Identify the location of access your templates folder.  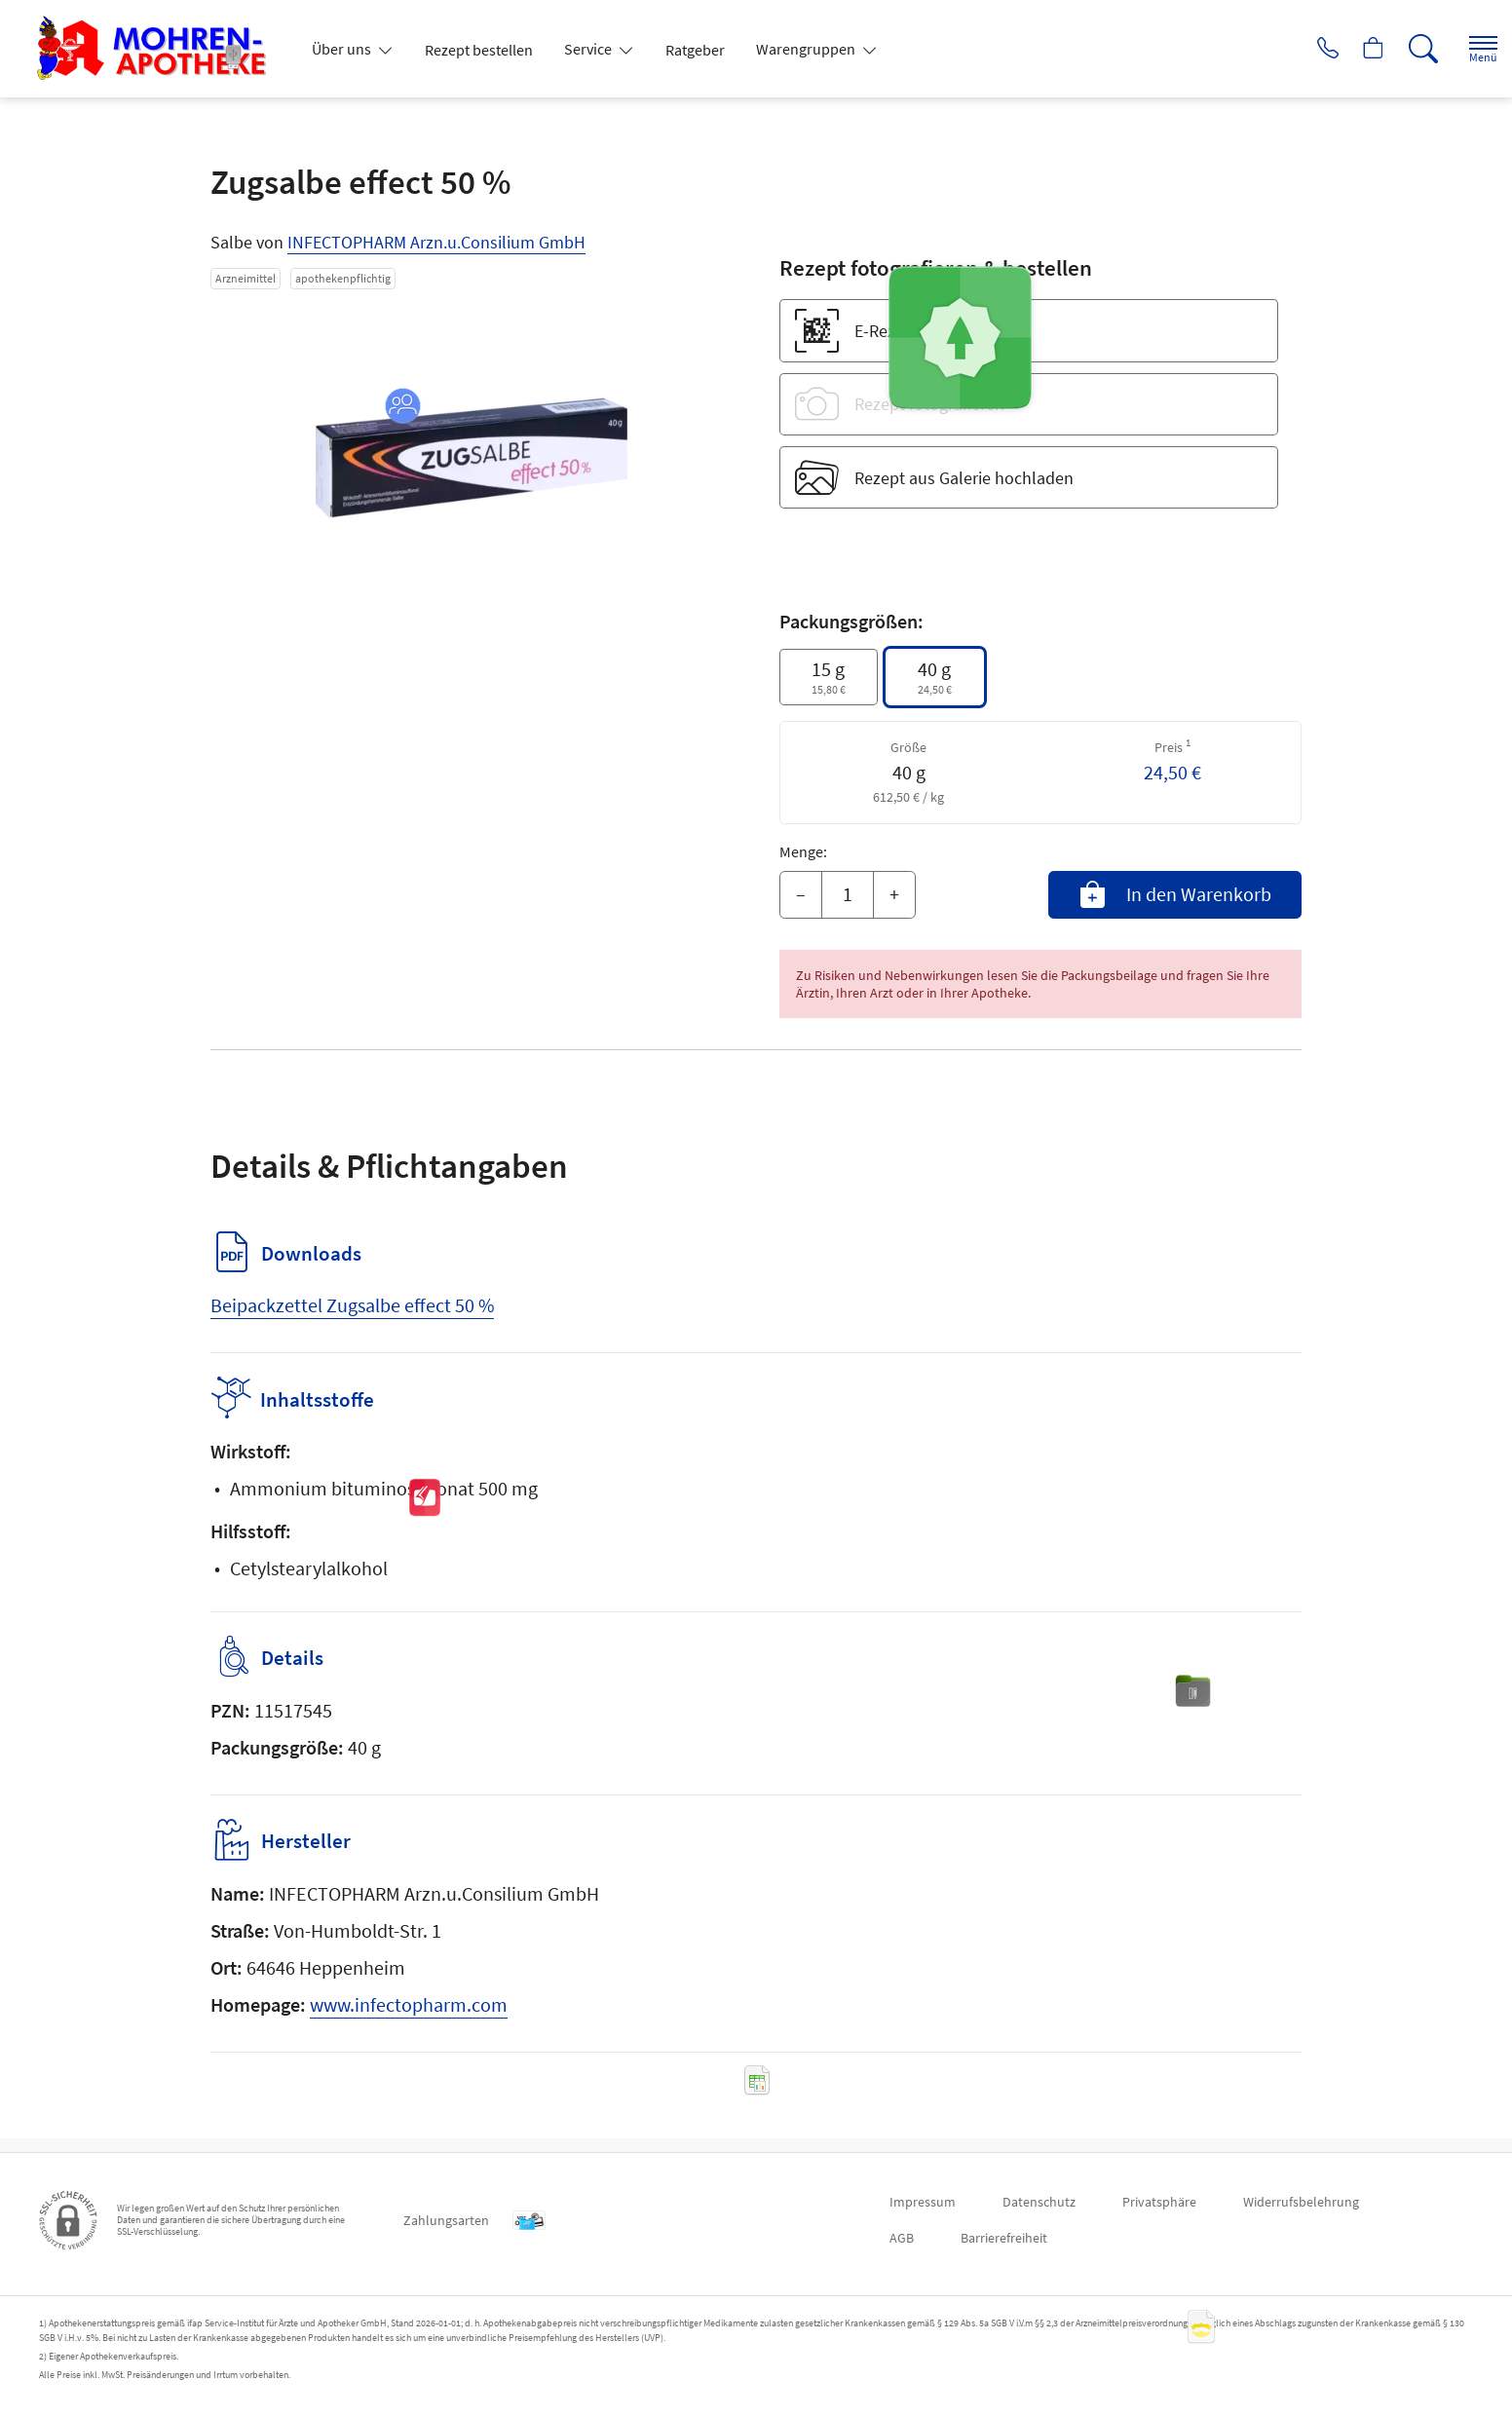
(1192, 1690).